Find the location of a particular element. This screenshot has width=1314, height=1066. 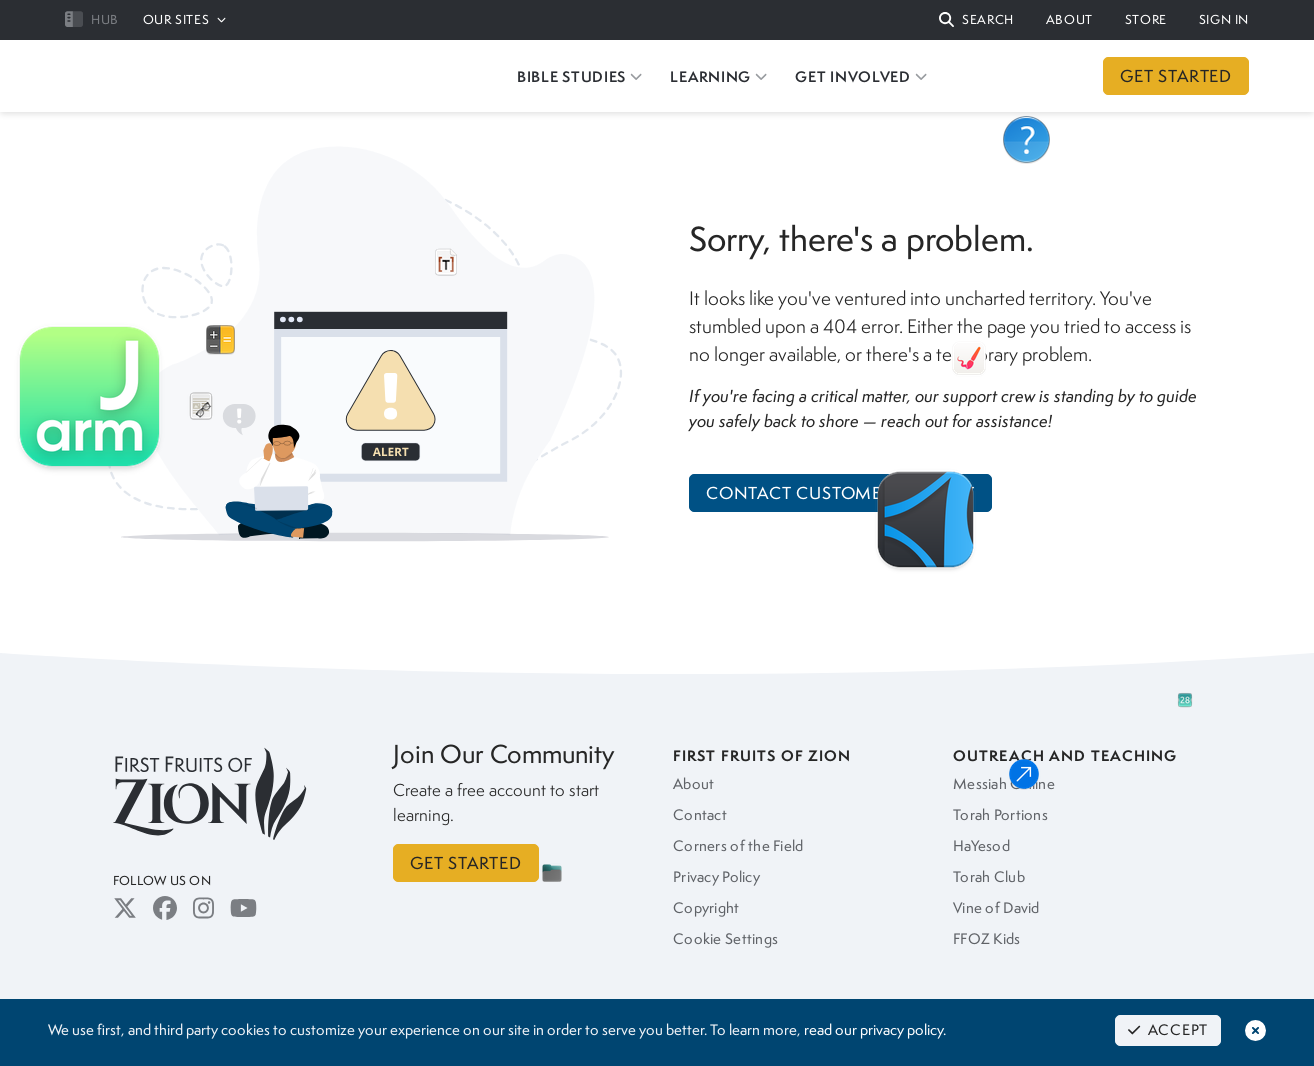

indicates a symbolic link or shortcut to another file is located at coordinates (1024, 774).